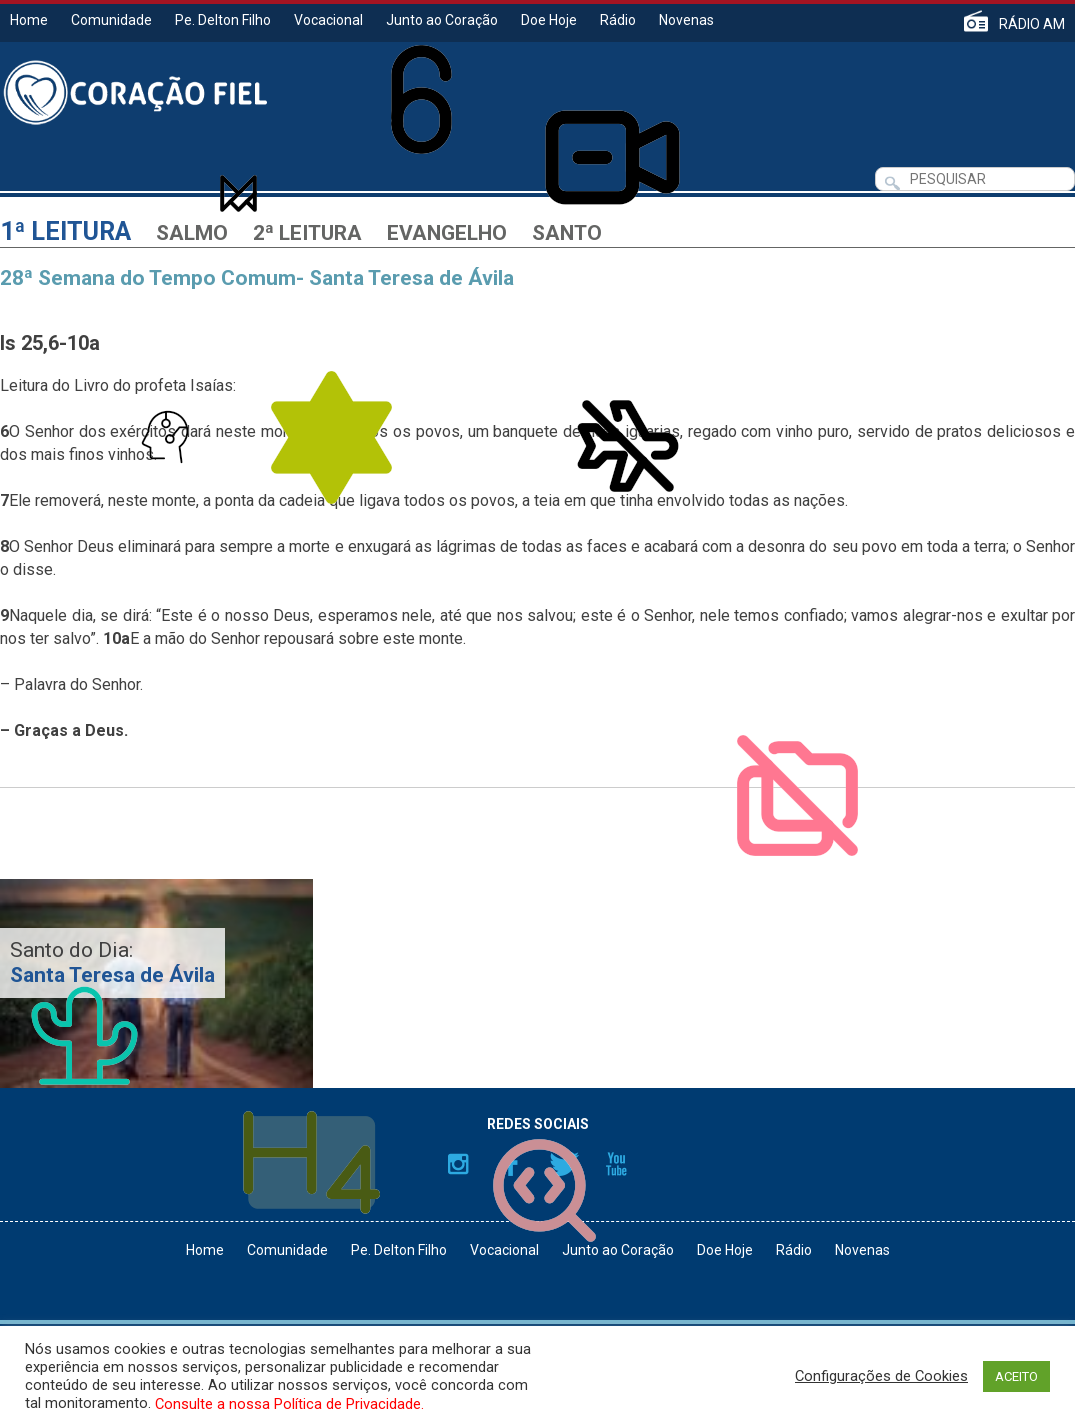 The height and width of the screenshot is (1427, 1075). What do you see at coordinates (544, 1190) in the screenshot?
I see `search through code or source files` at bounding box center [544, 1190].